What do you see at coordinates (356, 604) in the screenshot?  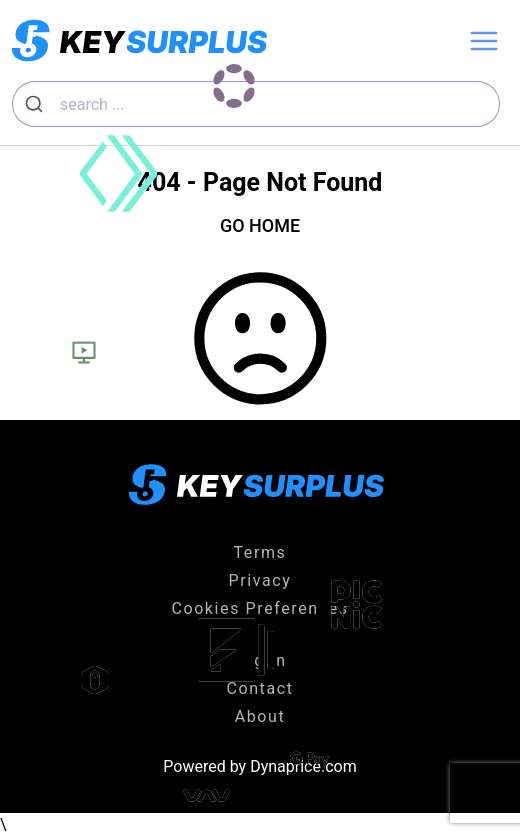 I see `open the Picnic grocery delivery app` at bounding box center [356, 604].